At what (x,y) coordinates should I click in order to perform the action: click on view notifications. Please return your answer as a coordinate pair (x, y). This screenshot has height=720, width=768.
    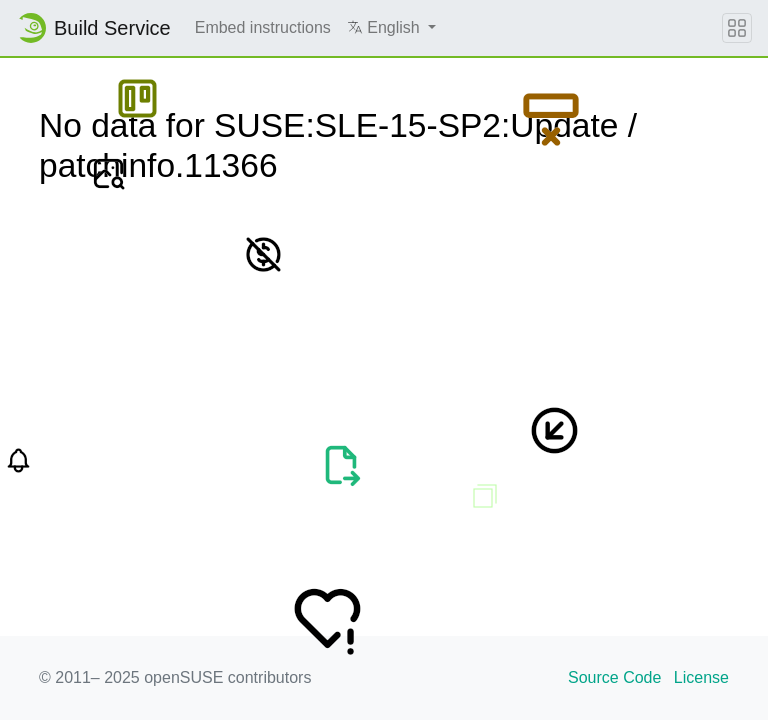
    Looking at the image, I should click on (18, 460).